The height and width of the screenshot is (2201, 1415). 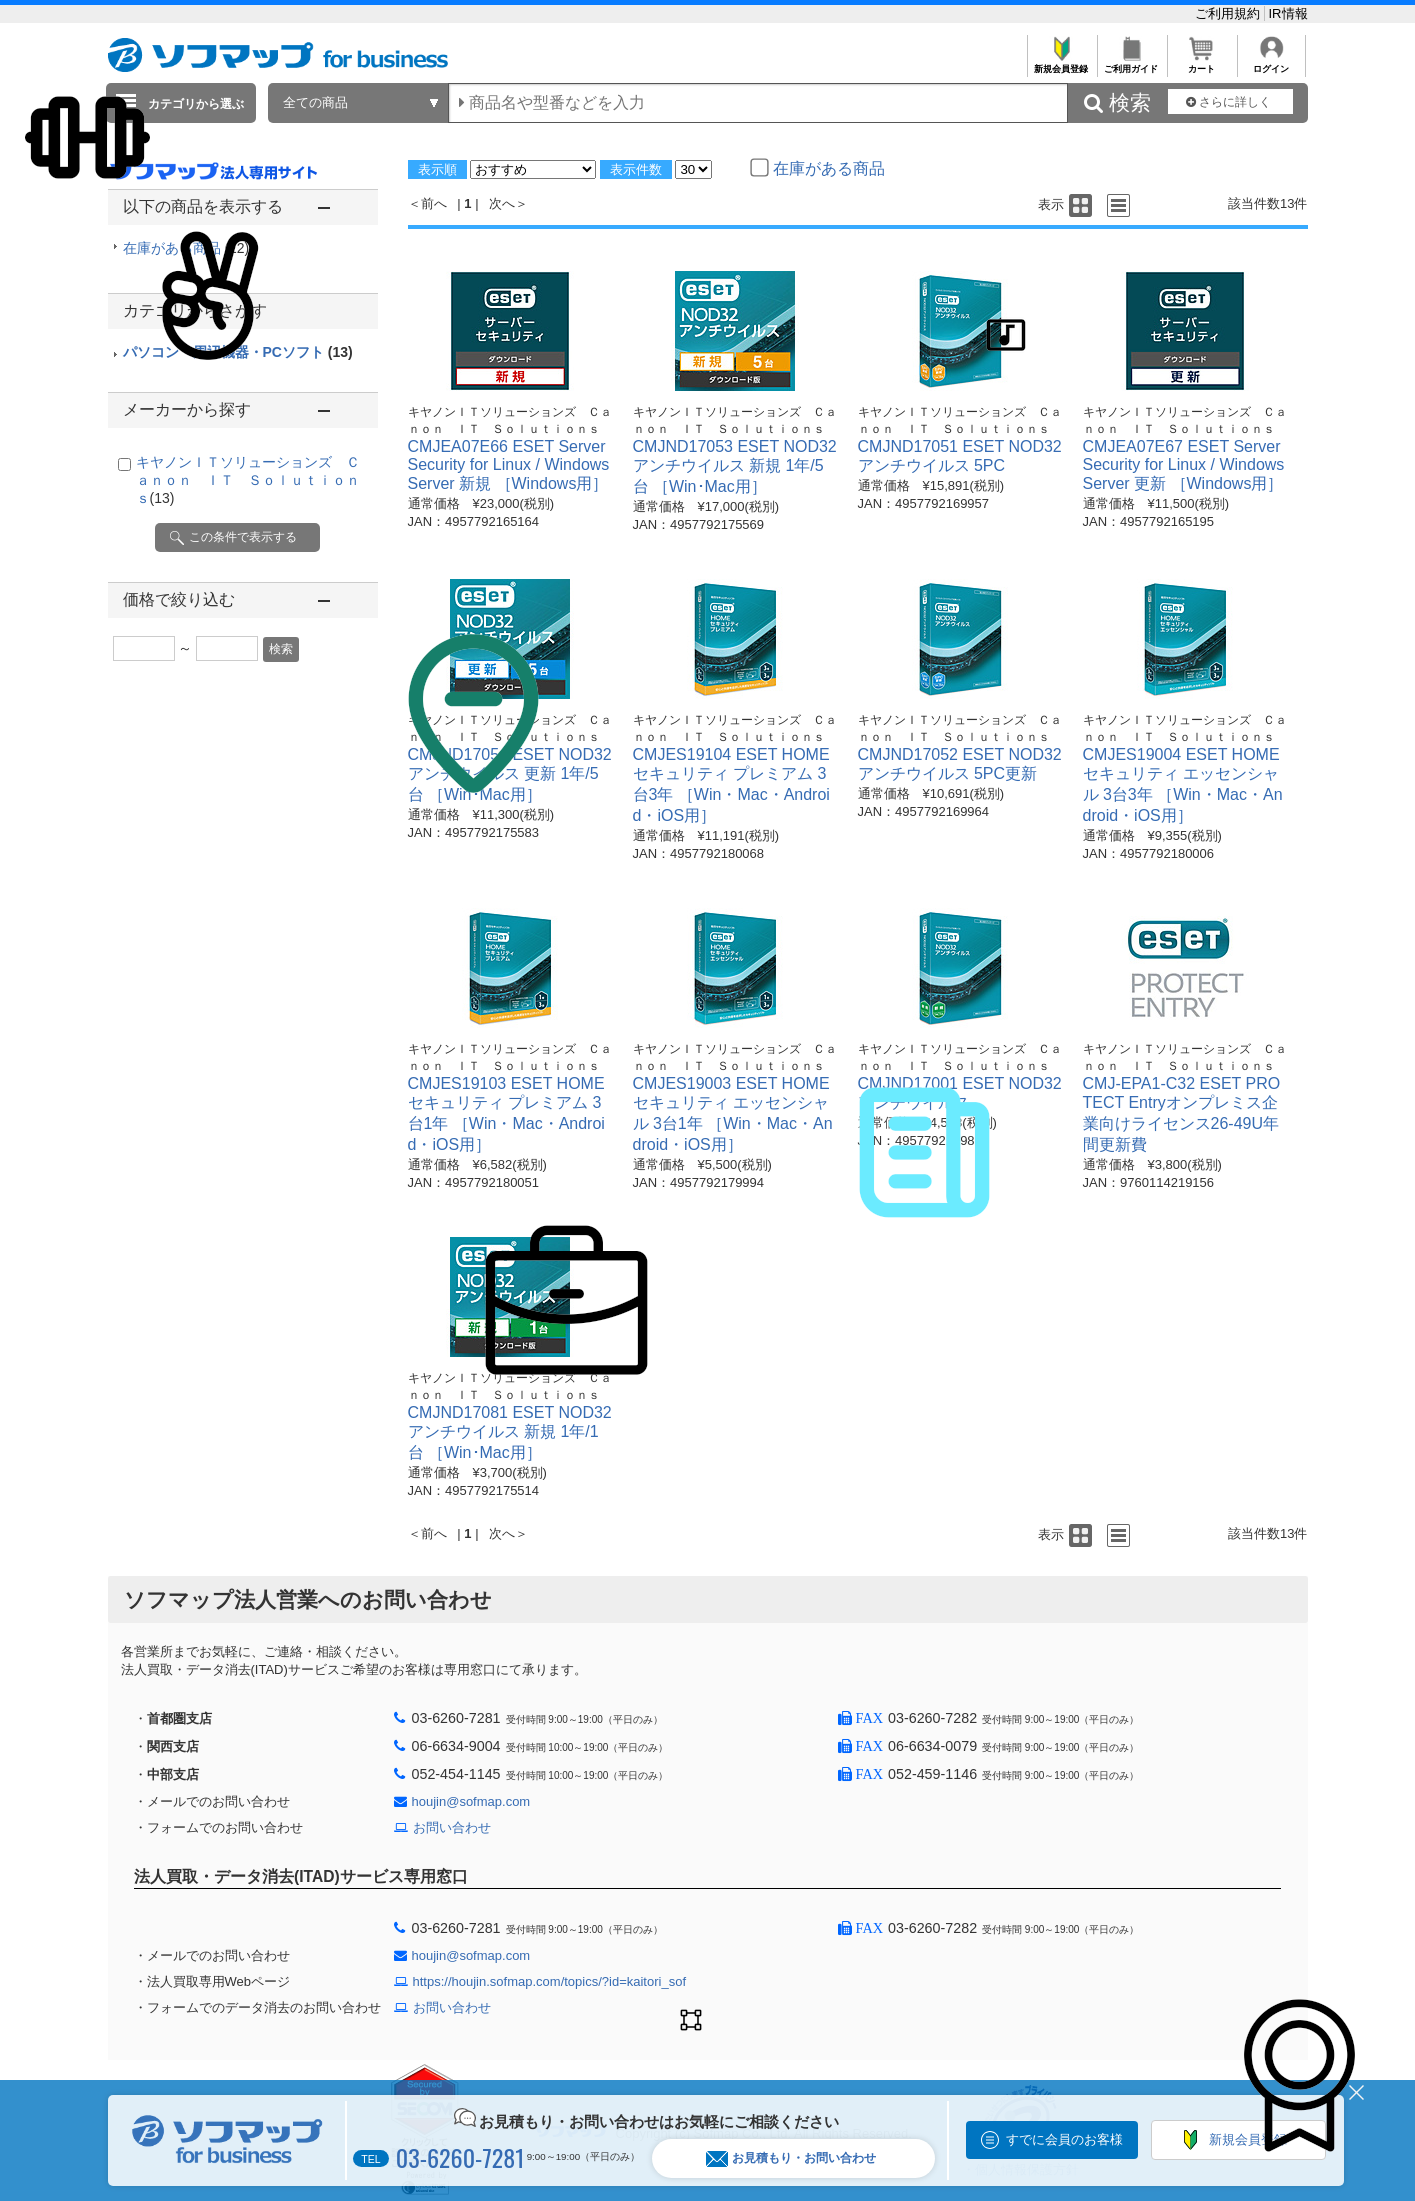 What do you see at coordinates (208, 296) in the screenshot?
I see `send a peace sign or friendly gesture` at bounding box center [208, 296].